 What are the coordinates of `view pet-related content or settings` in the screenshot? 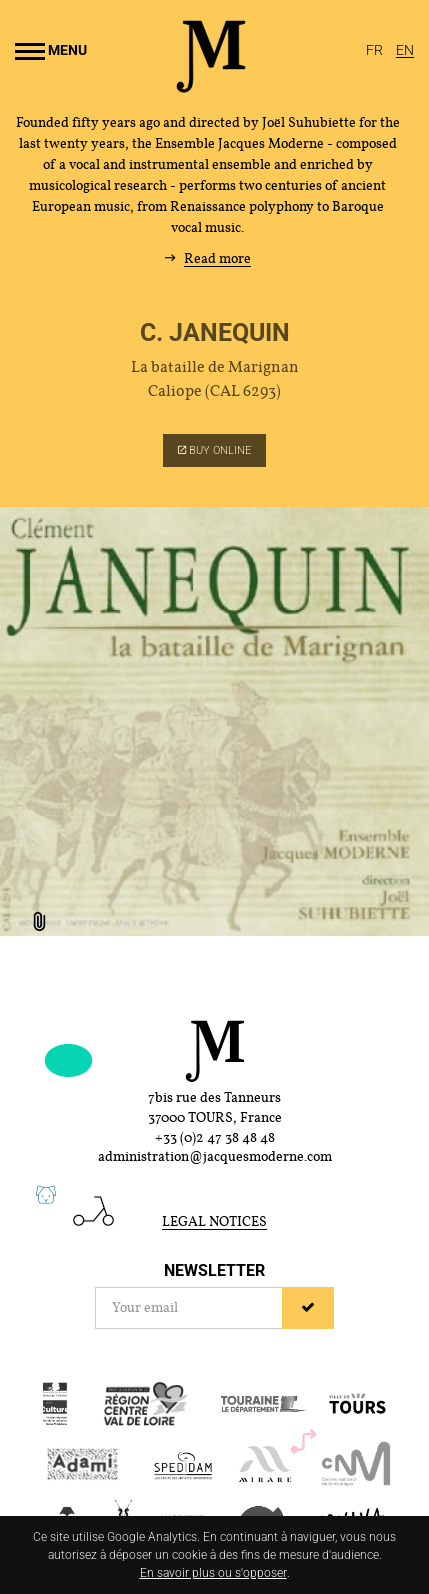 It's located at (46, 1195).